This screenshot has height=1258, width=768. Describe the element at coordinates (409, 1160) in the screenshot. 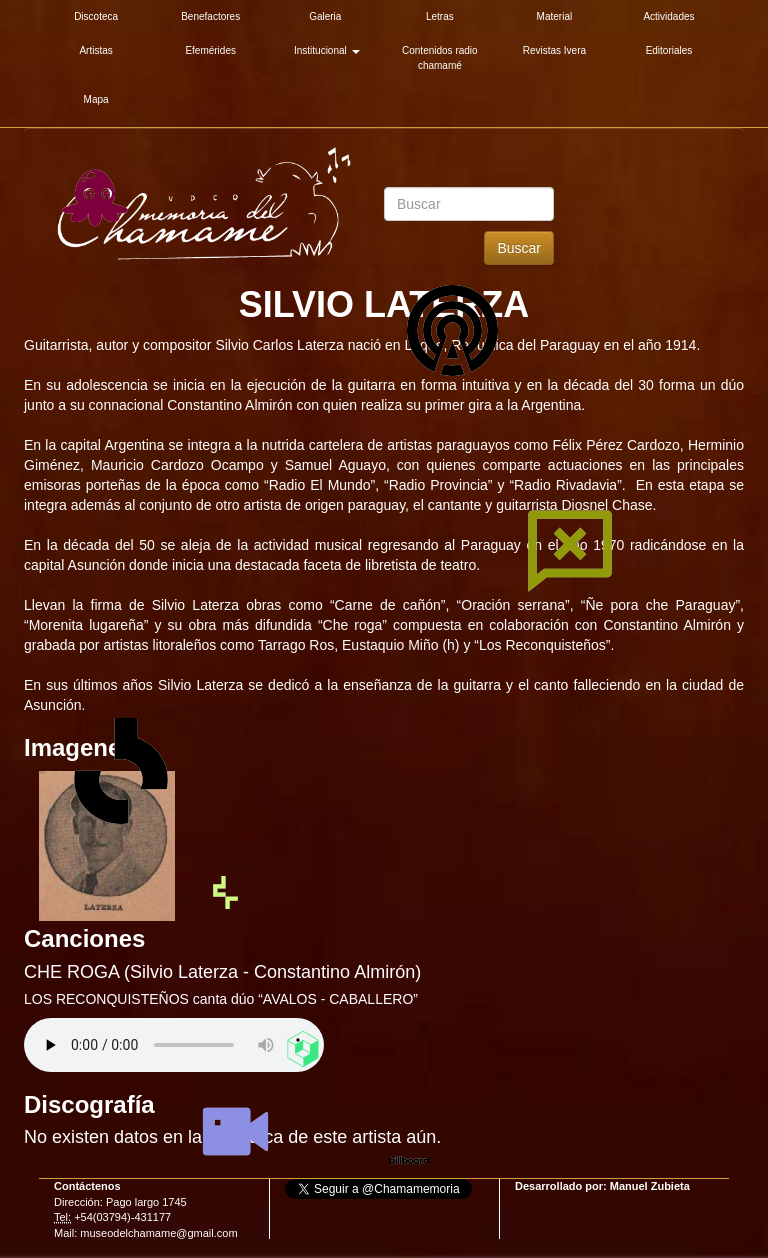

I see `Billboard music charts and news` at that location.